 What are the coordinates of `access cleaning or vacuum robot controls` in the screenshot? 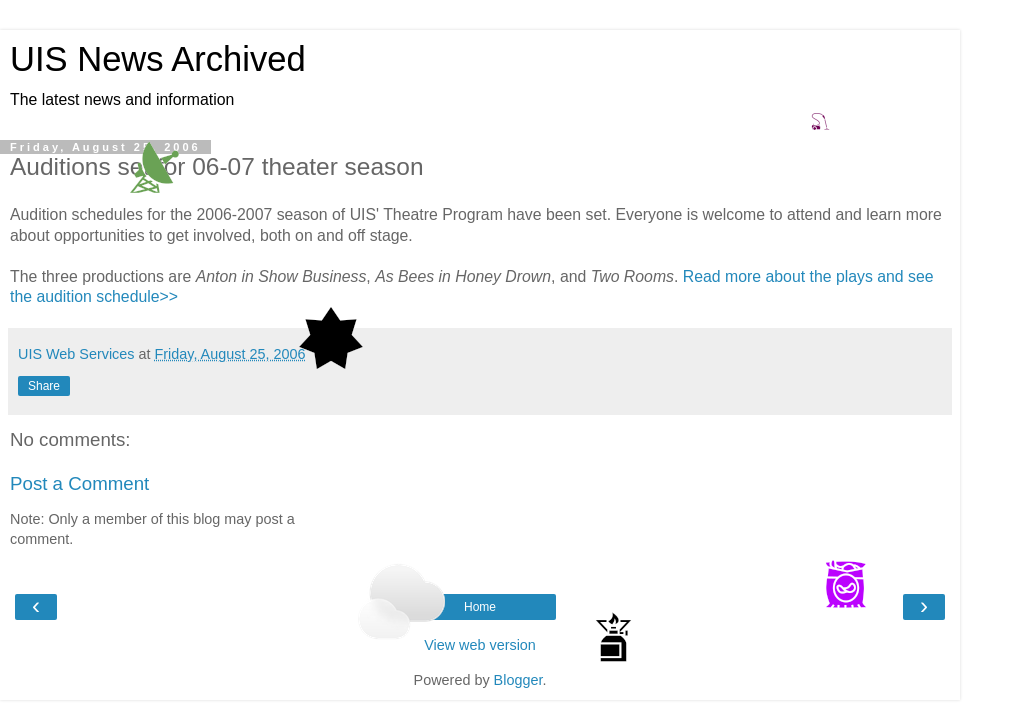 It's located at (820, 121).